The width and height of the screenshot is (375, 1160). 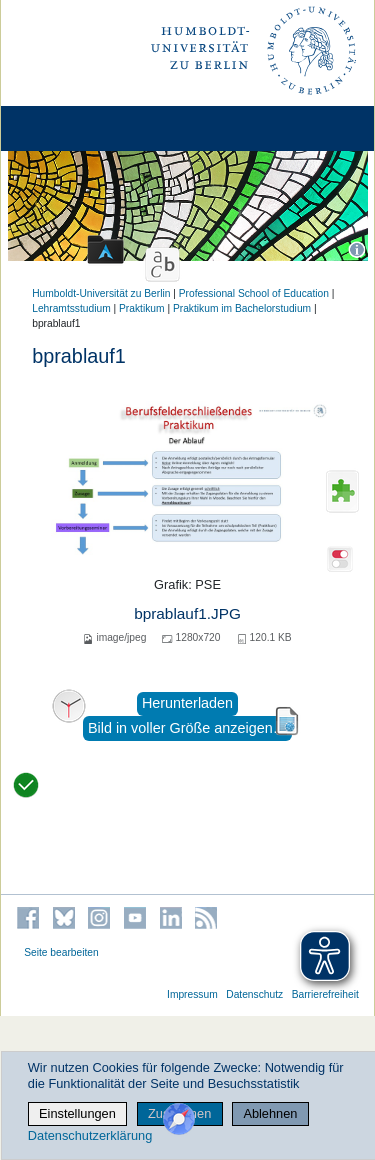 I want to click on access date and time settings, so click(x=69, y=706).